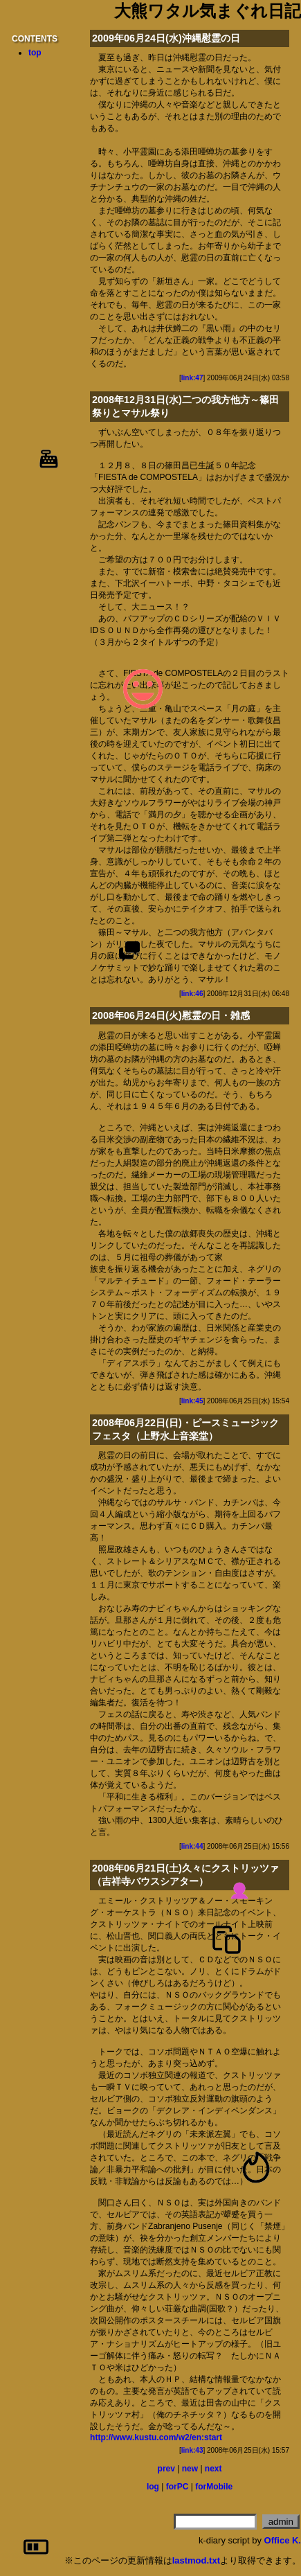 This screenshot has height=2576, width=301. What do you see at coordinates (226, 1939) in the screenshot?
I see `copy file to clipboard` at bounding box center [226, 1939].